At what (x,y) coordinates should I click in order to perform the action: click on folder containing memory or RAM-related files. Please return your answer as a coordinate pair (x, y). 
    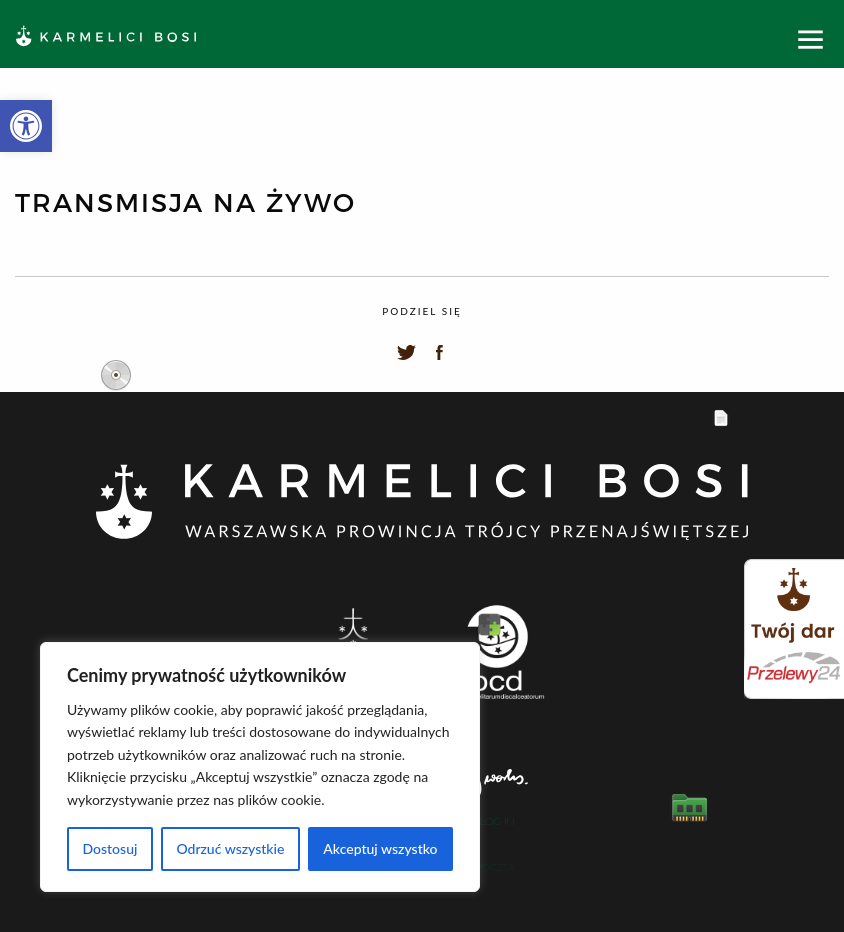
    Looking at the image, I should click on (689, 808).